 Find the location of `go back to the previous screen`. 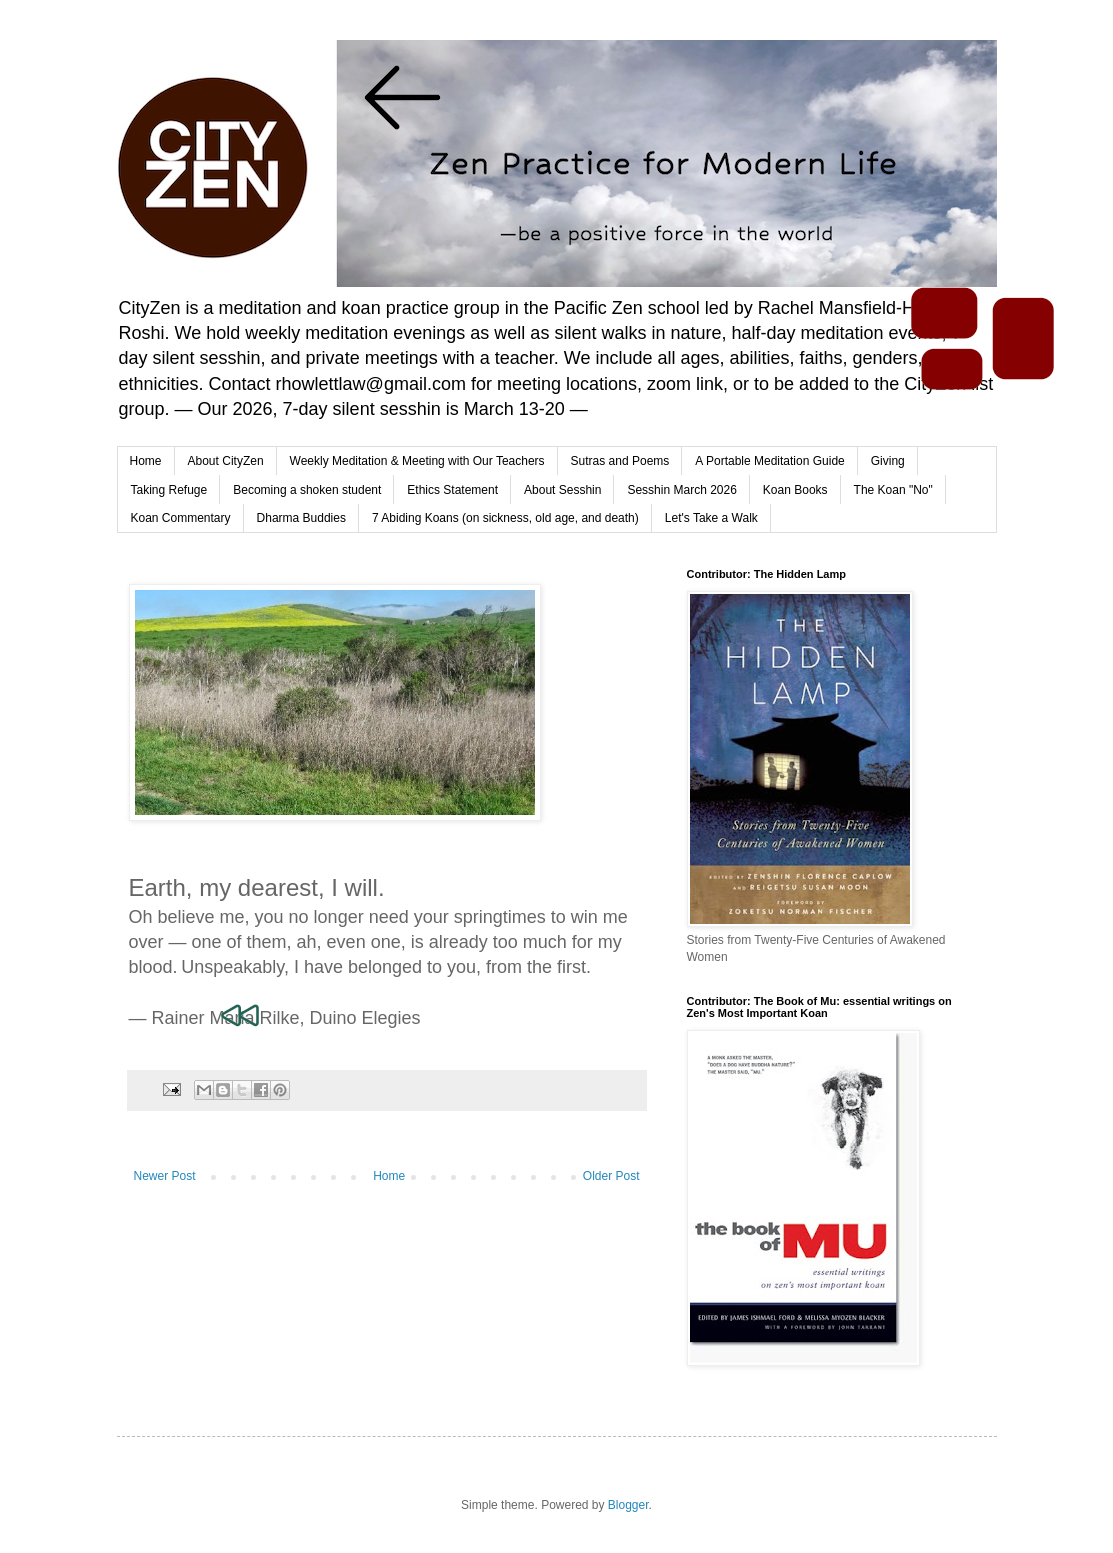

go back to the previous screen is located at coordinates (402, 97).